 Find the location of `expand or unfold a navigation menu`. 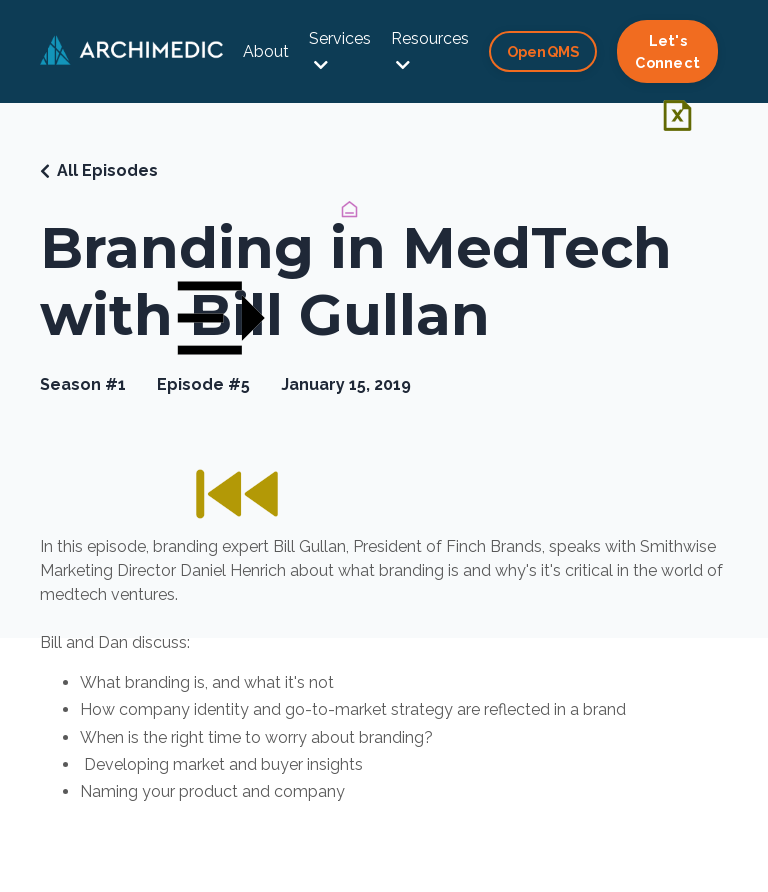

expand or unfold a navigation menu is located at coordinates (219, 318).